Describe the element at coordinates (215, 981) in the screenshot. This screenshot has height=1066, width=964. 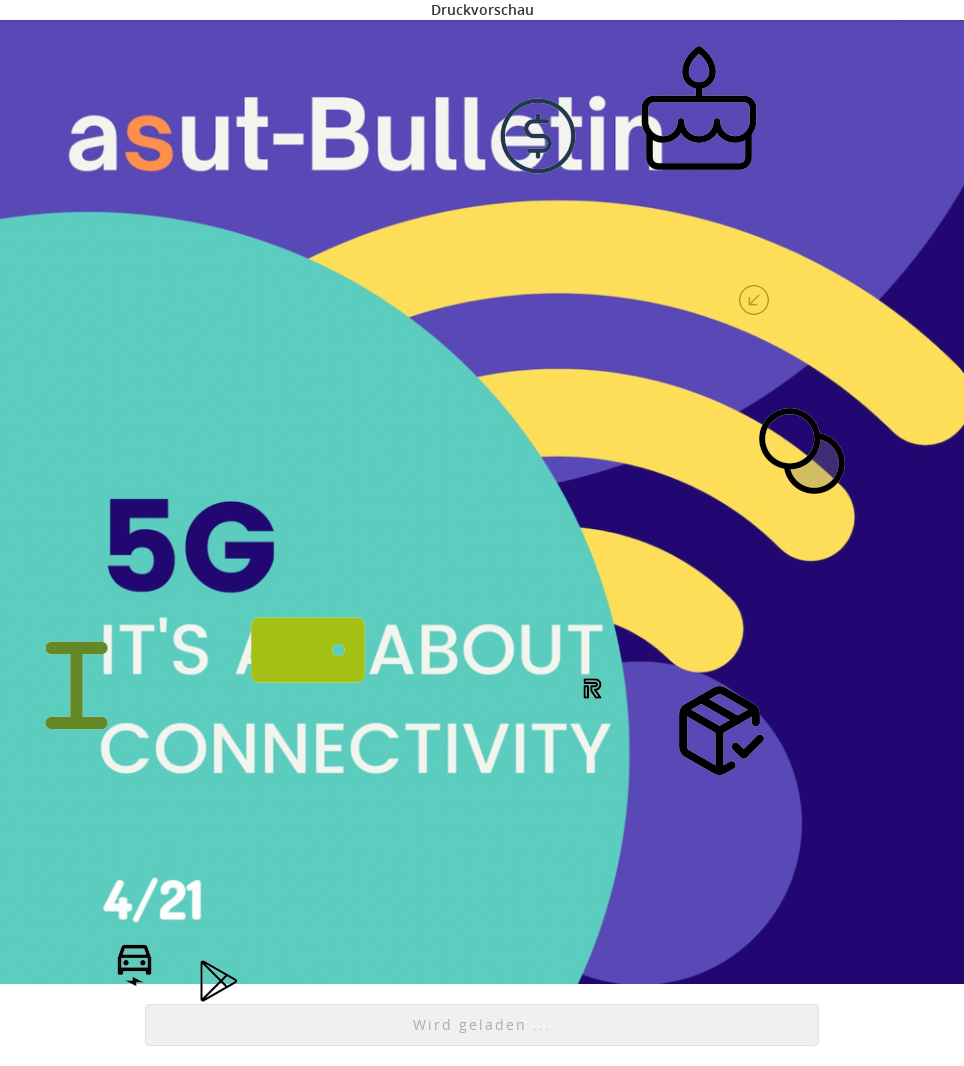
I see `open google play store` at that location.